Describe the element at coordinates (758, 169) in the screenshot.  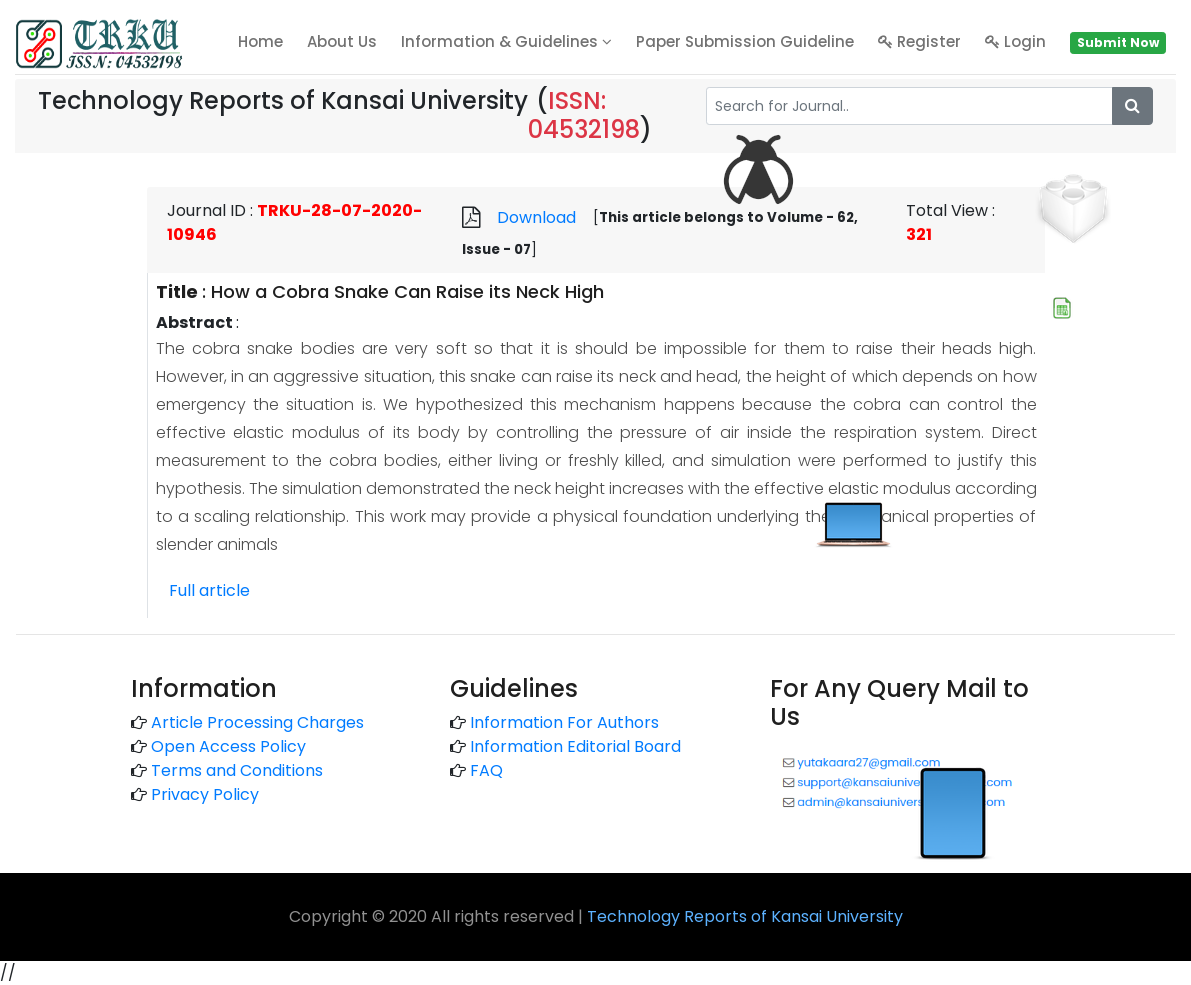
I see `report a bug or issue` at that location.